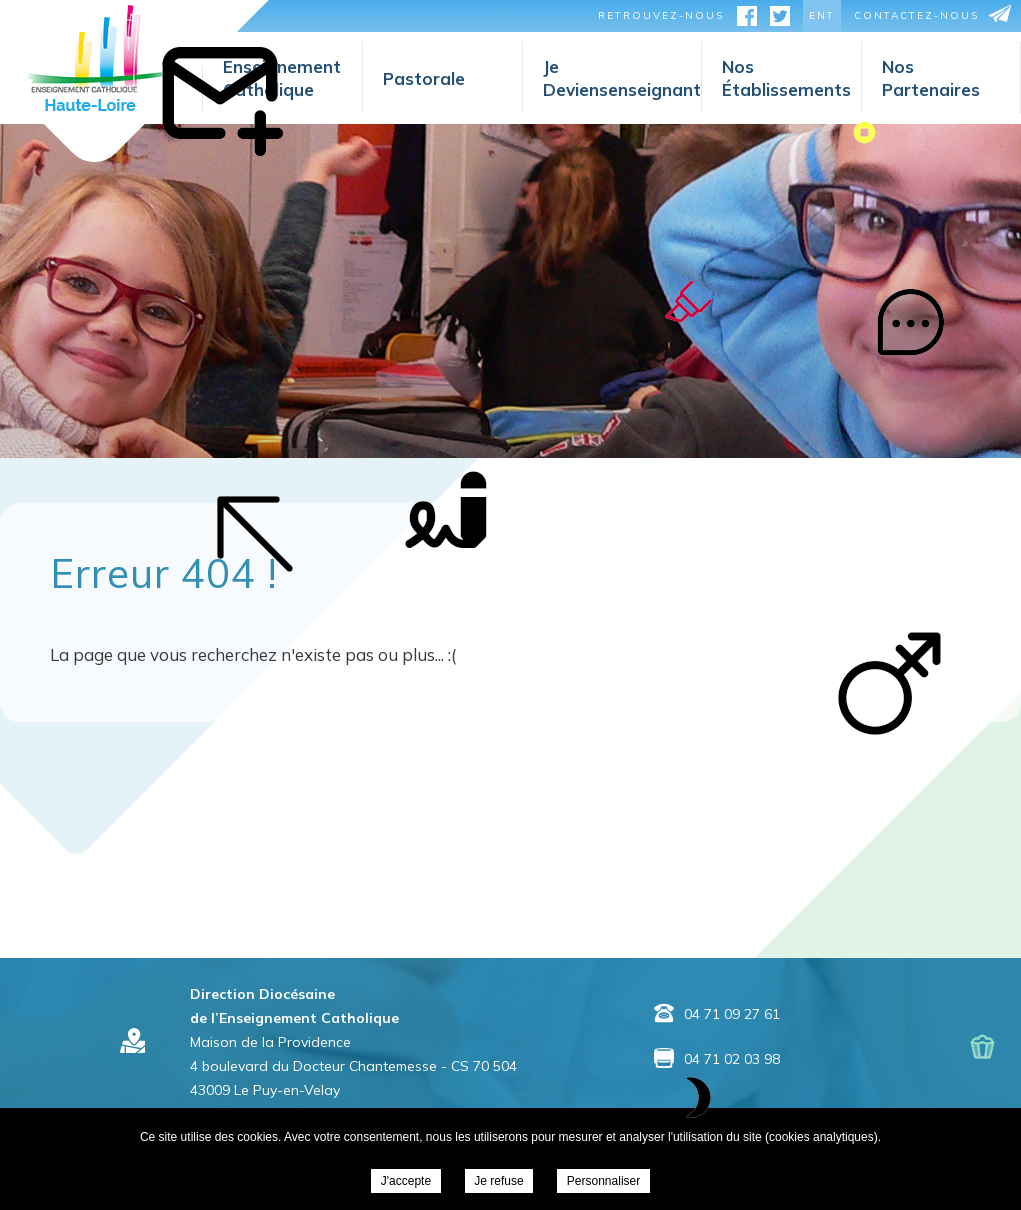 This screenshot has height=1210, width=1021. What do you see at coordinates (891, 681) in the screenshot?
I see `indicates transgender identity option` at bounding box center [891, 681].